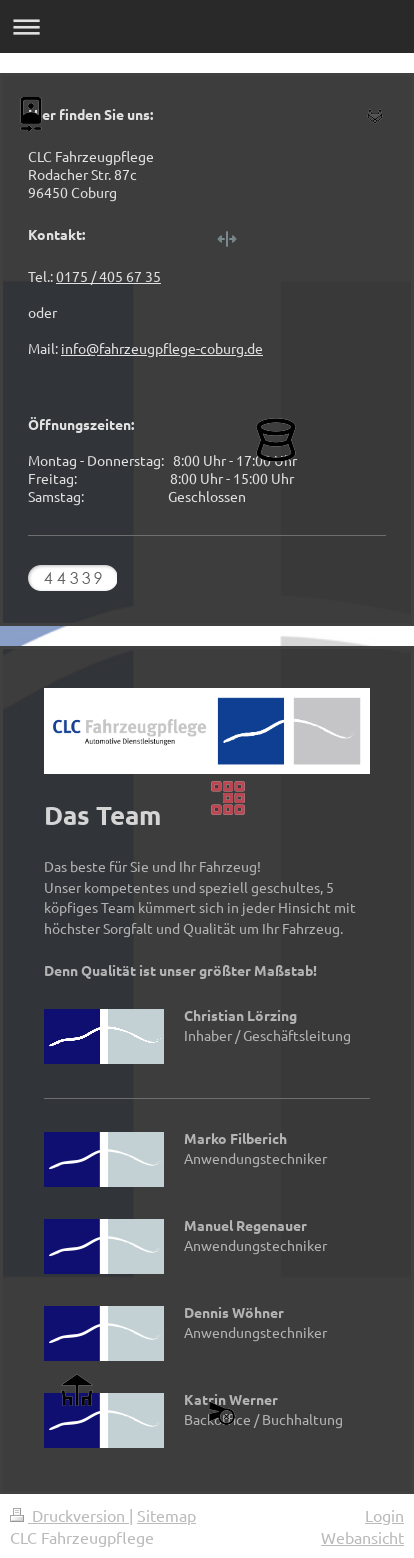  What do you see at coordinates (375, 116) in the screenshot?
I see `open GitLab repository` at bounding box center [375, 116].